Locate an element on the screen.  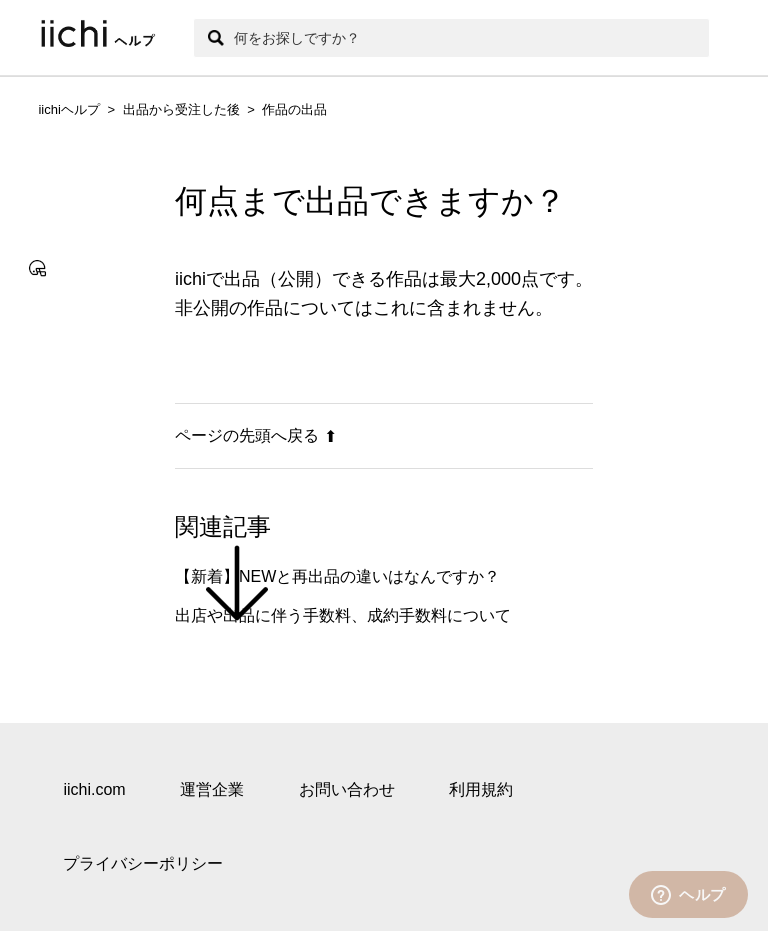
access sports or football content is located at coordinates (37, 268).